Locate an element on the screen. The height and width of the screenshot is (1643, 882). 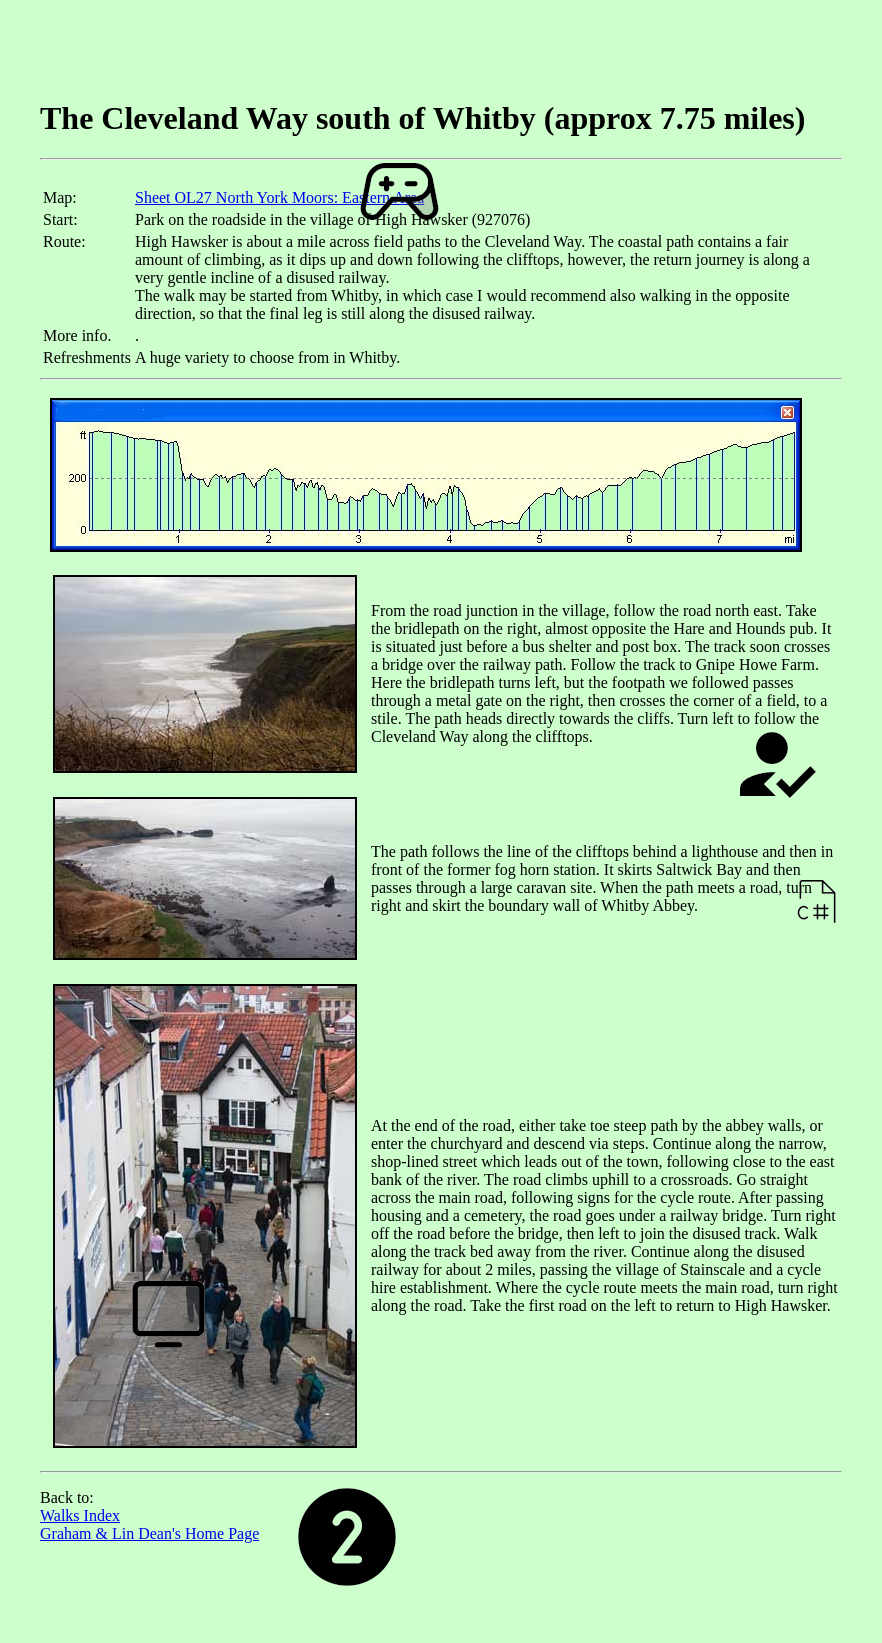
open a C# source code file is located at coordinates (817, 901).